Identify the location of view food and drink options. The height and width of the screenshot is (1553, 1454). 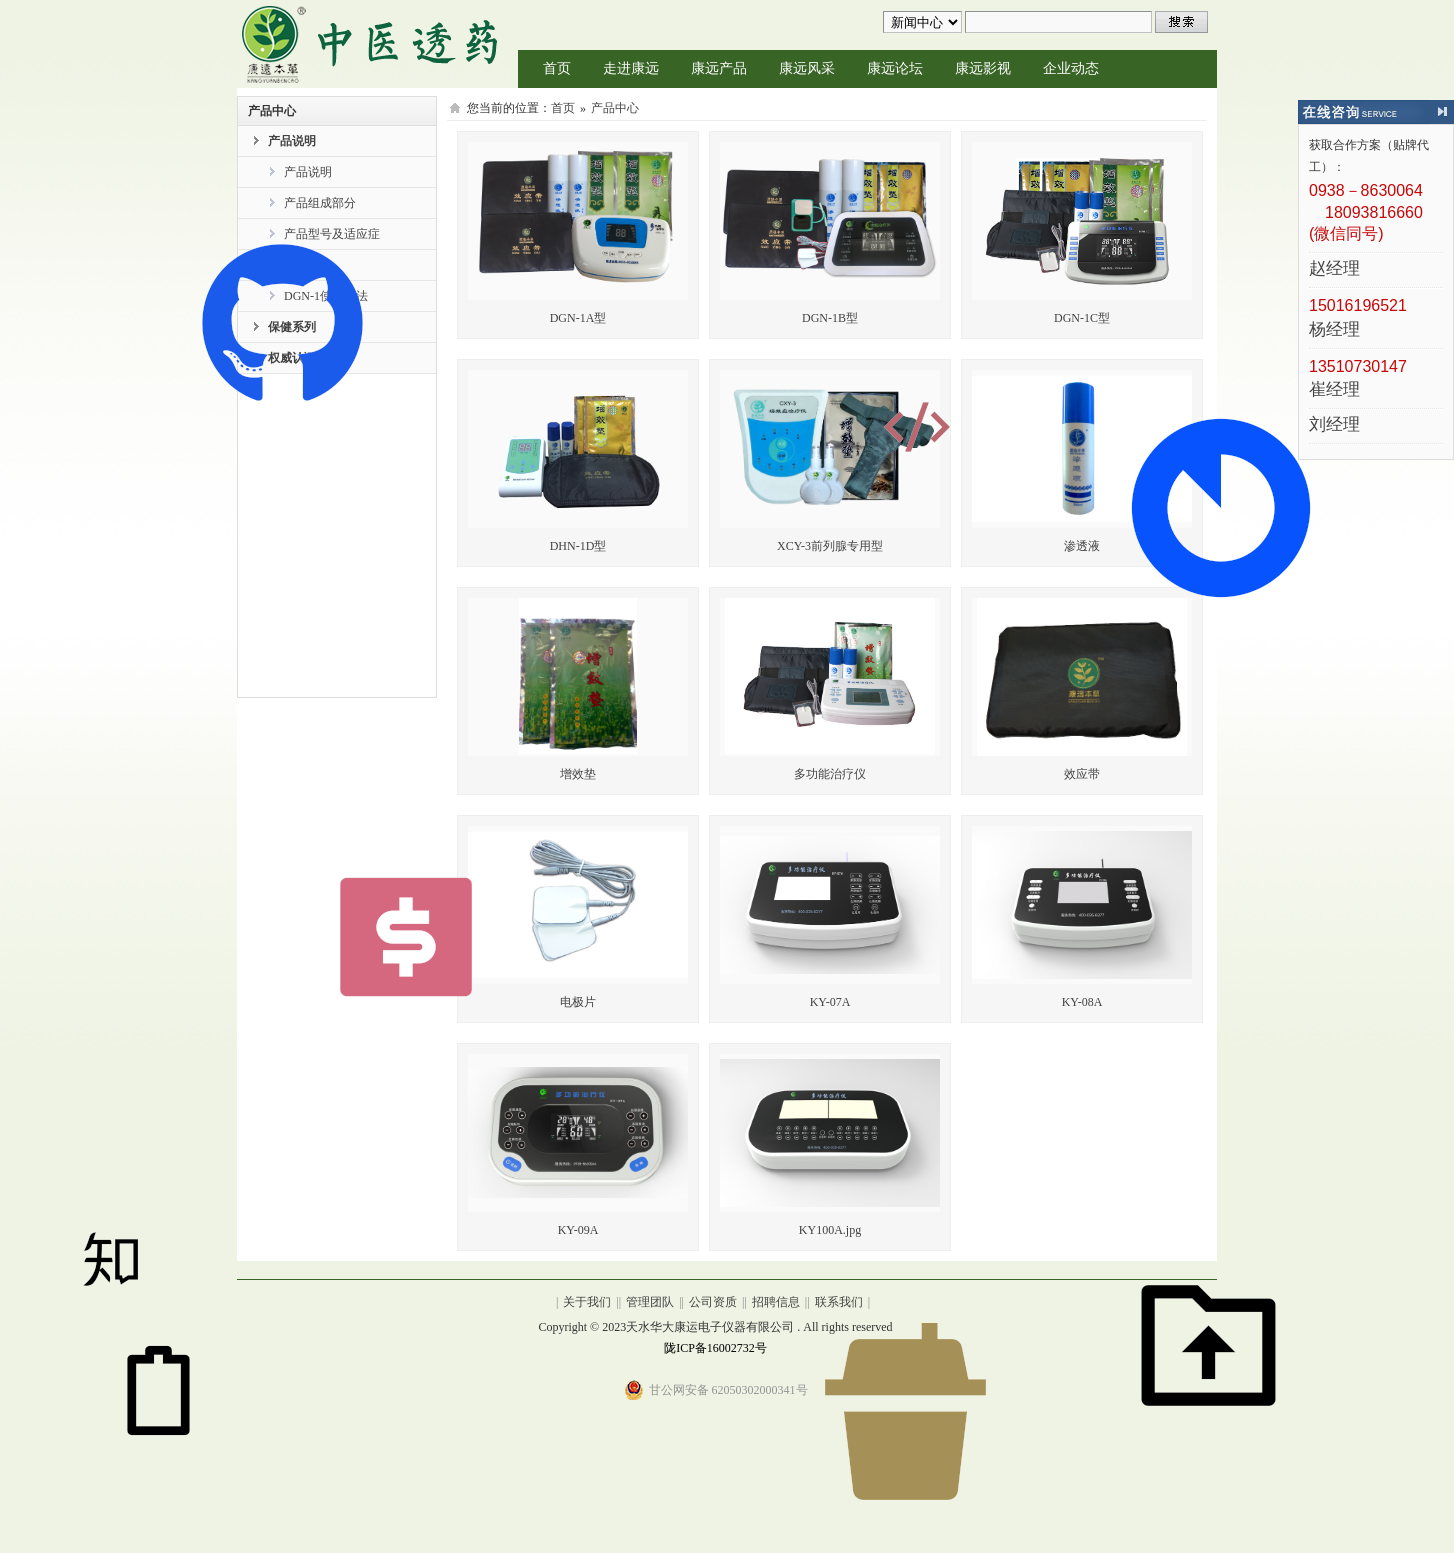
(905, 1419).